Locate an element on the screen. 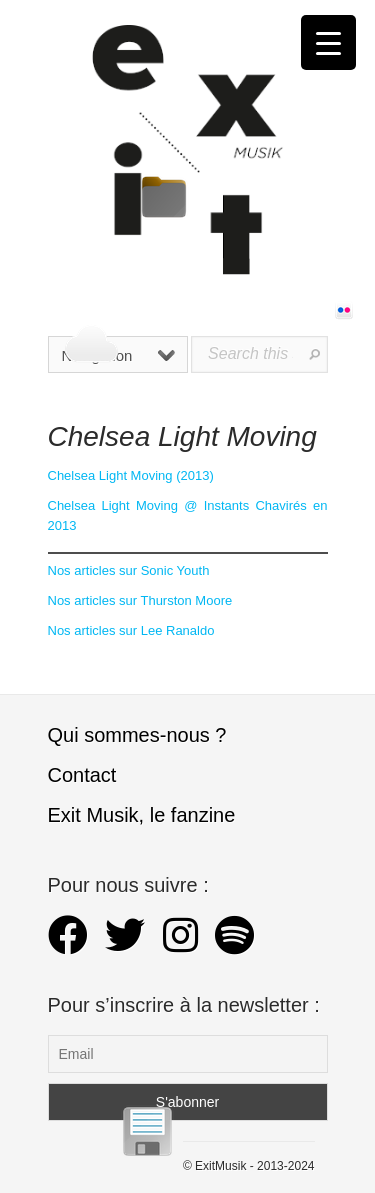 The width and height of the screenshot is (375, 1193). save file or document is located at coordinates (147, 1131).